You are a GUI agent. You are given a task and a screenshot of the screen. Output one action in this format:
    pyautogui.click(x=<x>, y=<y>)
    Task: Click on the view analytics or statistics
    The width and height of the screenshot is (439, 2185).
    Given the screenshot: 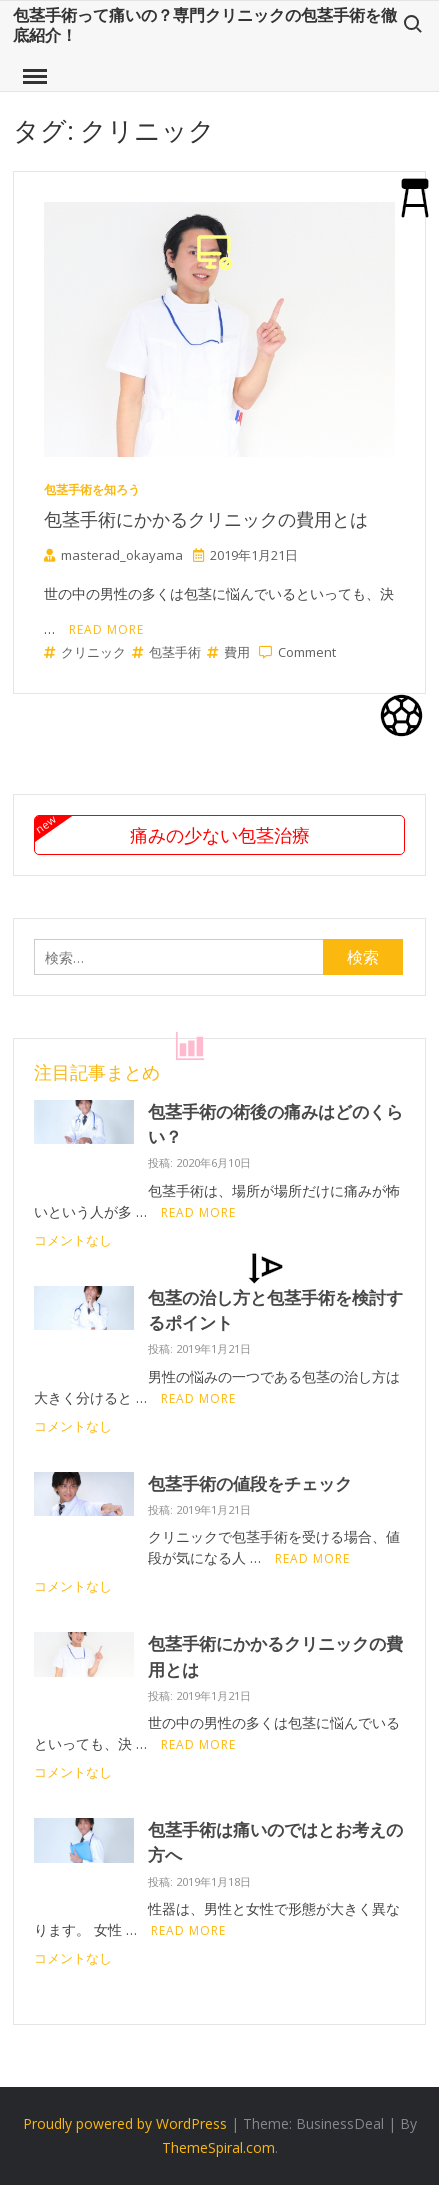 What is the action you would take?
    pyautogui.click(x=190, y=1046)
    